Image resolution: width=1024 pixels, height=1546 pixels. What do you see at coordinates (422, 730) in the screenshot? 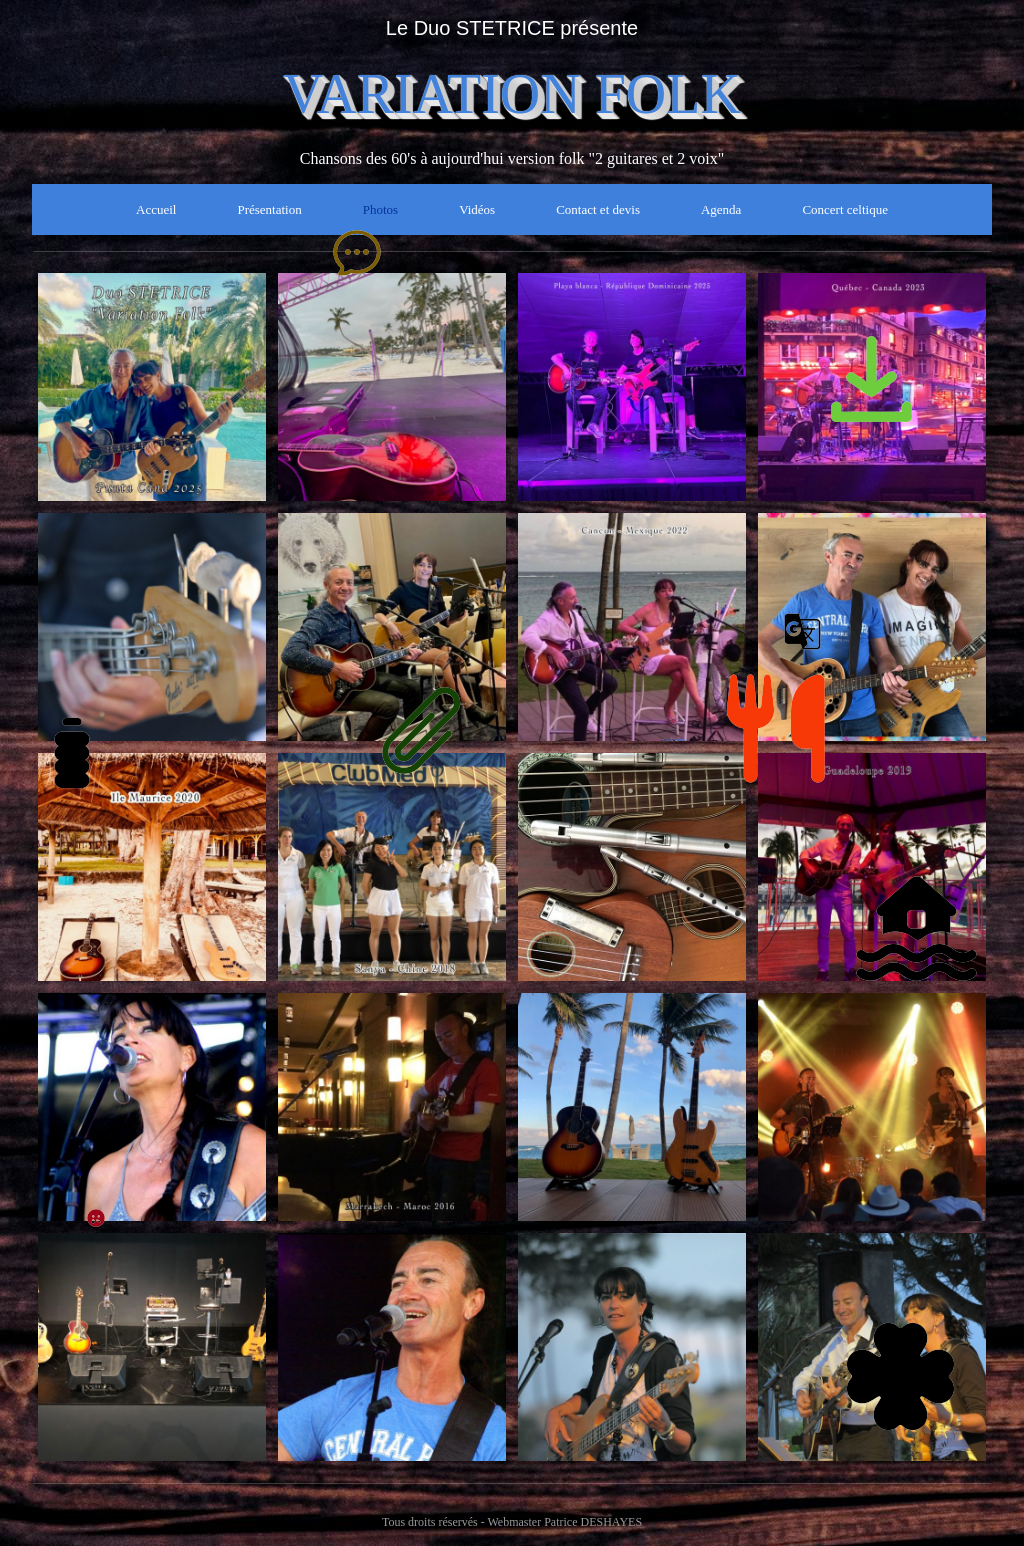
I see `attach a file to your message` at bounding box center [422, 730].